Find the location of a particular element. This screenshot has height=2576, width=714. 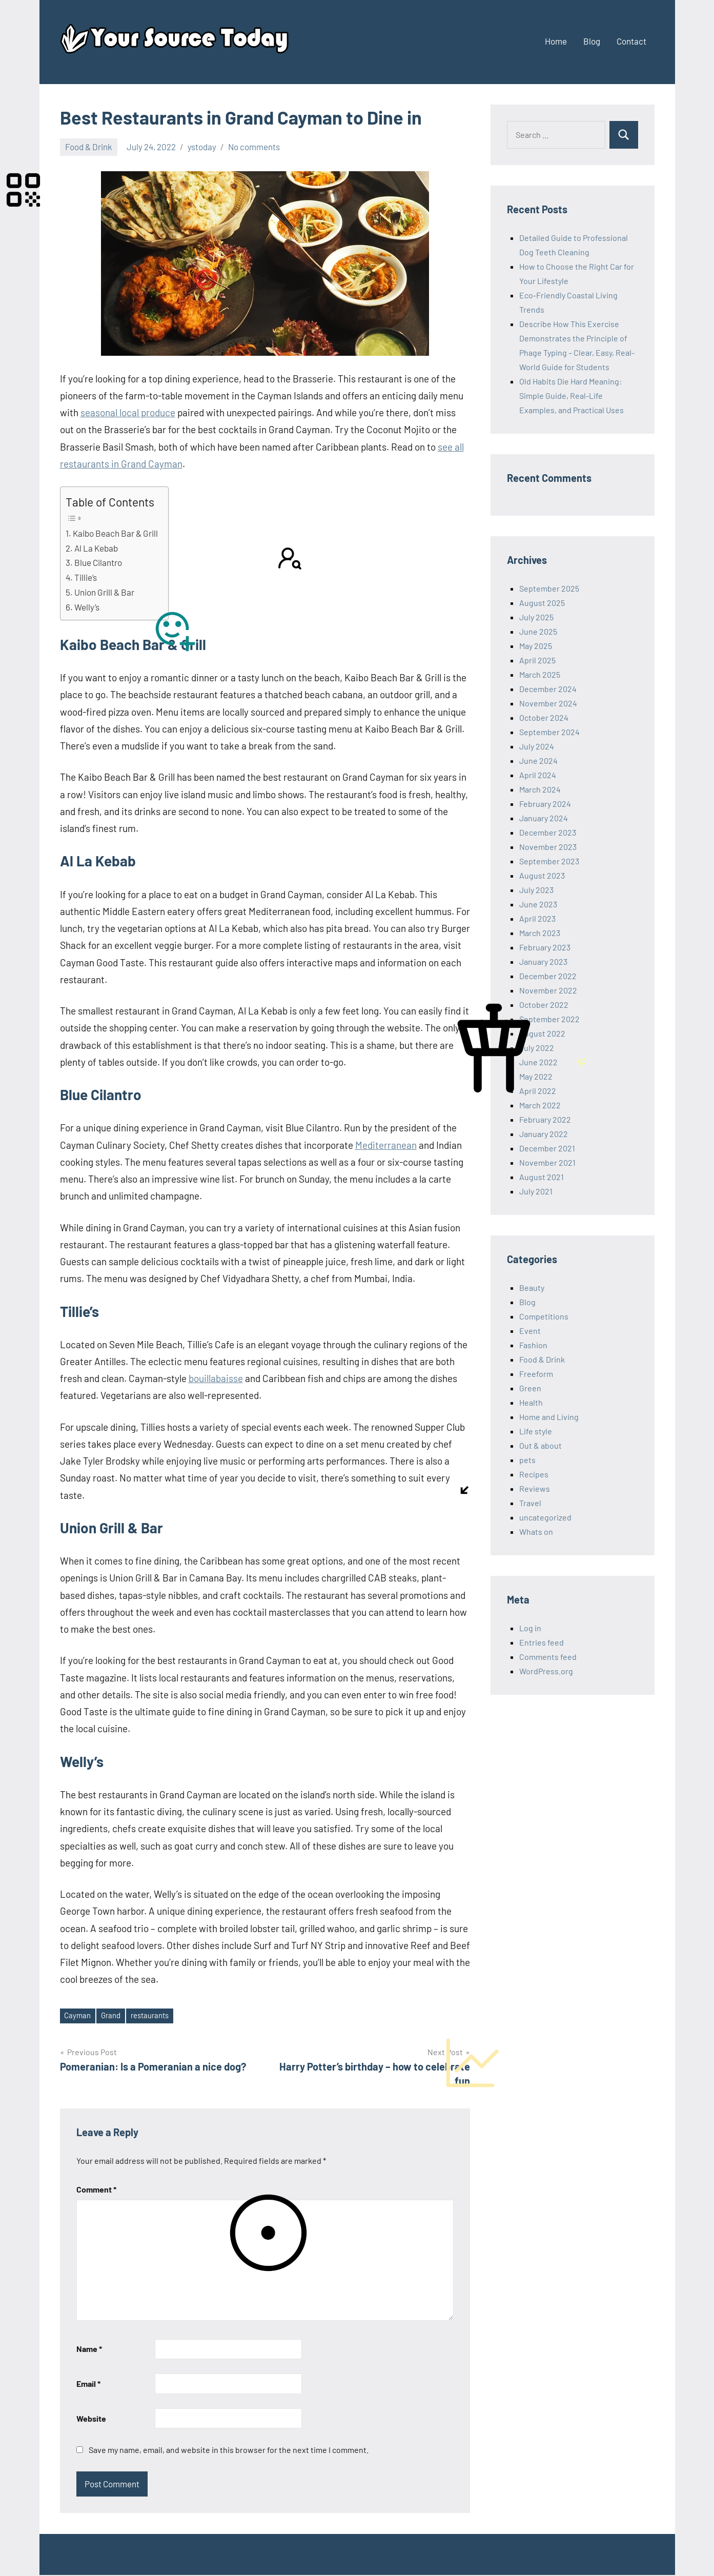

view open issues in a repository is located at coordinates (268, 2233).